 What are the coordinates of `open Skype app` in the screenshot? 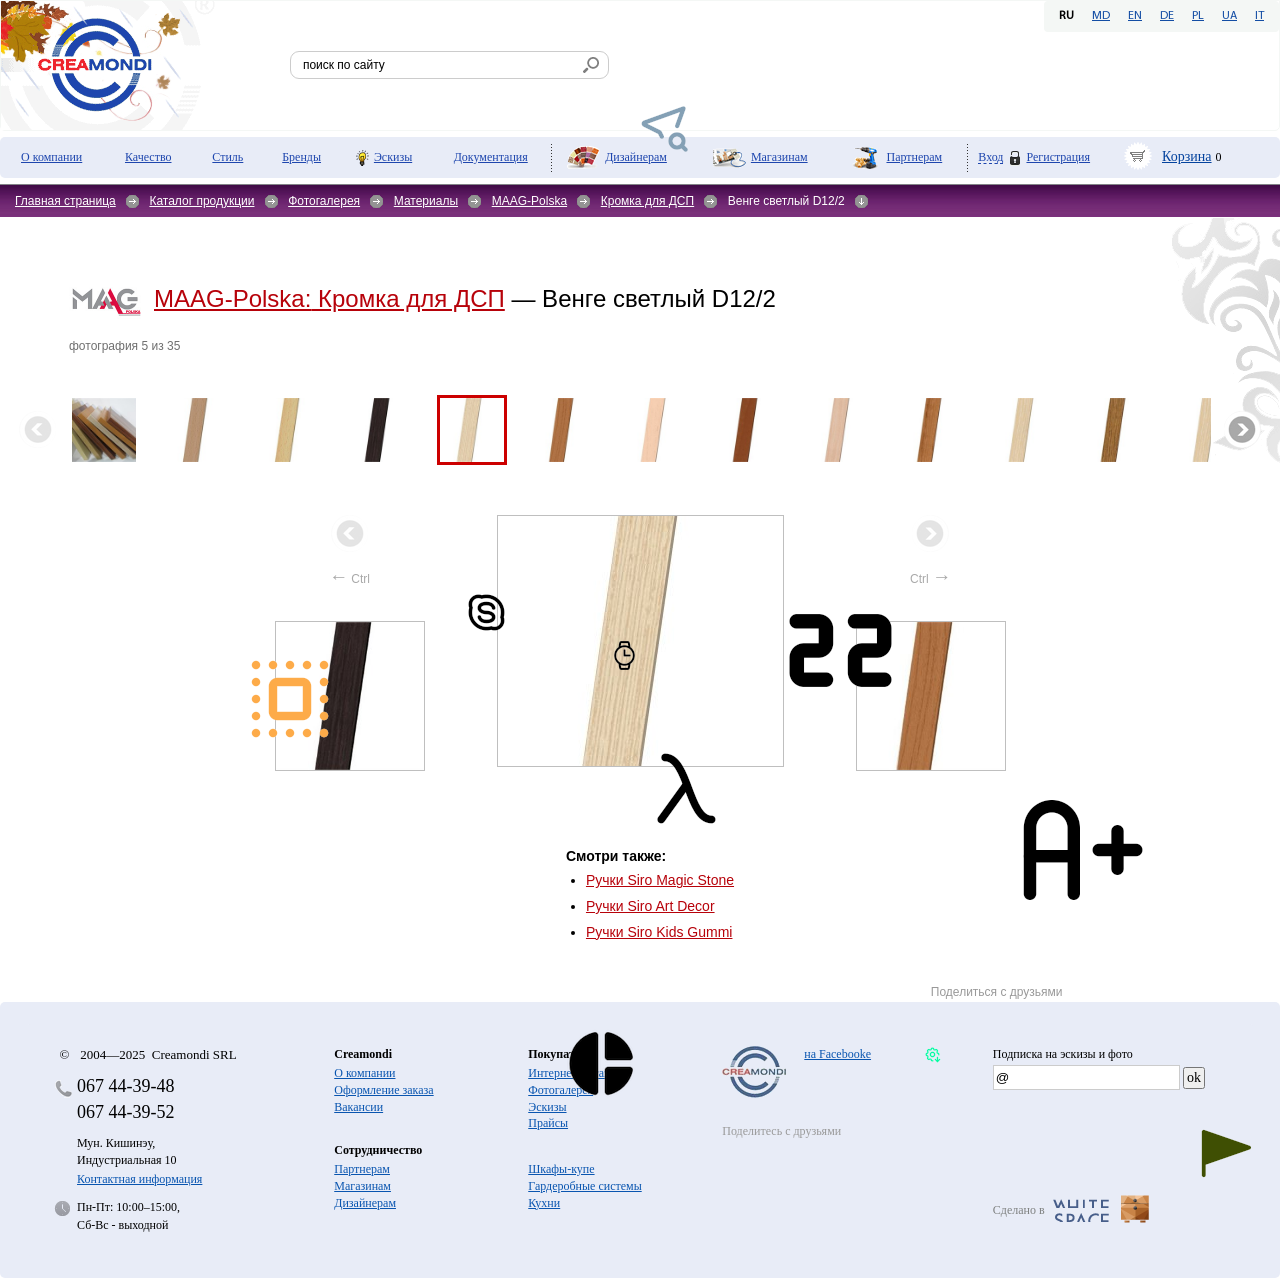 It's located at (486, 612).